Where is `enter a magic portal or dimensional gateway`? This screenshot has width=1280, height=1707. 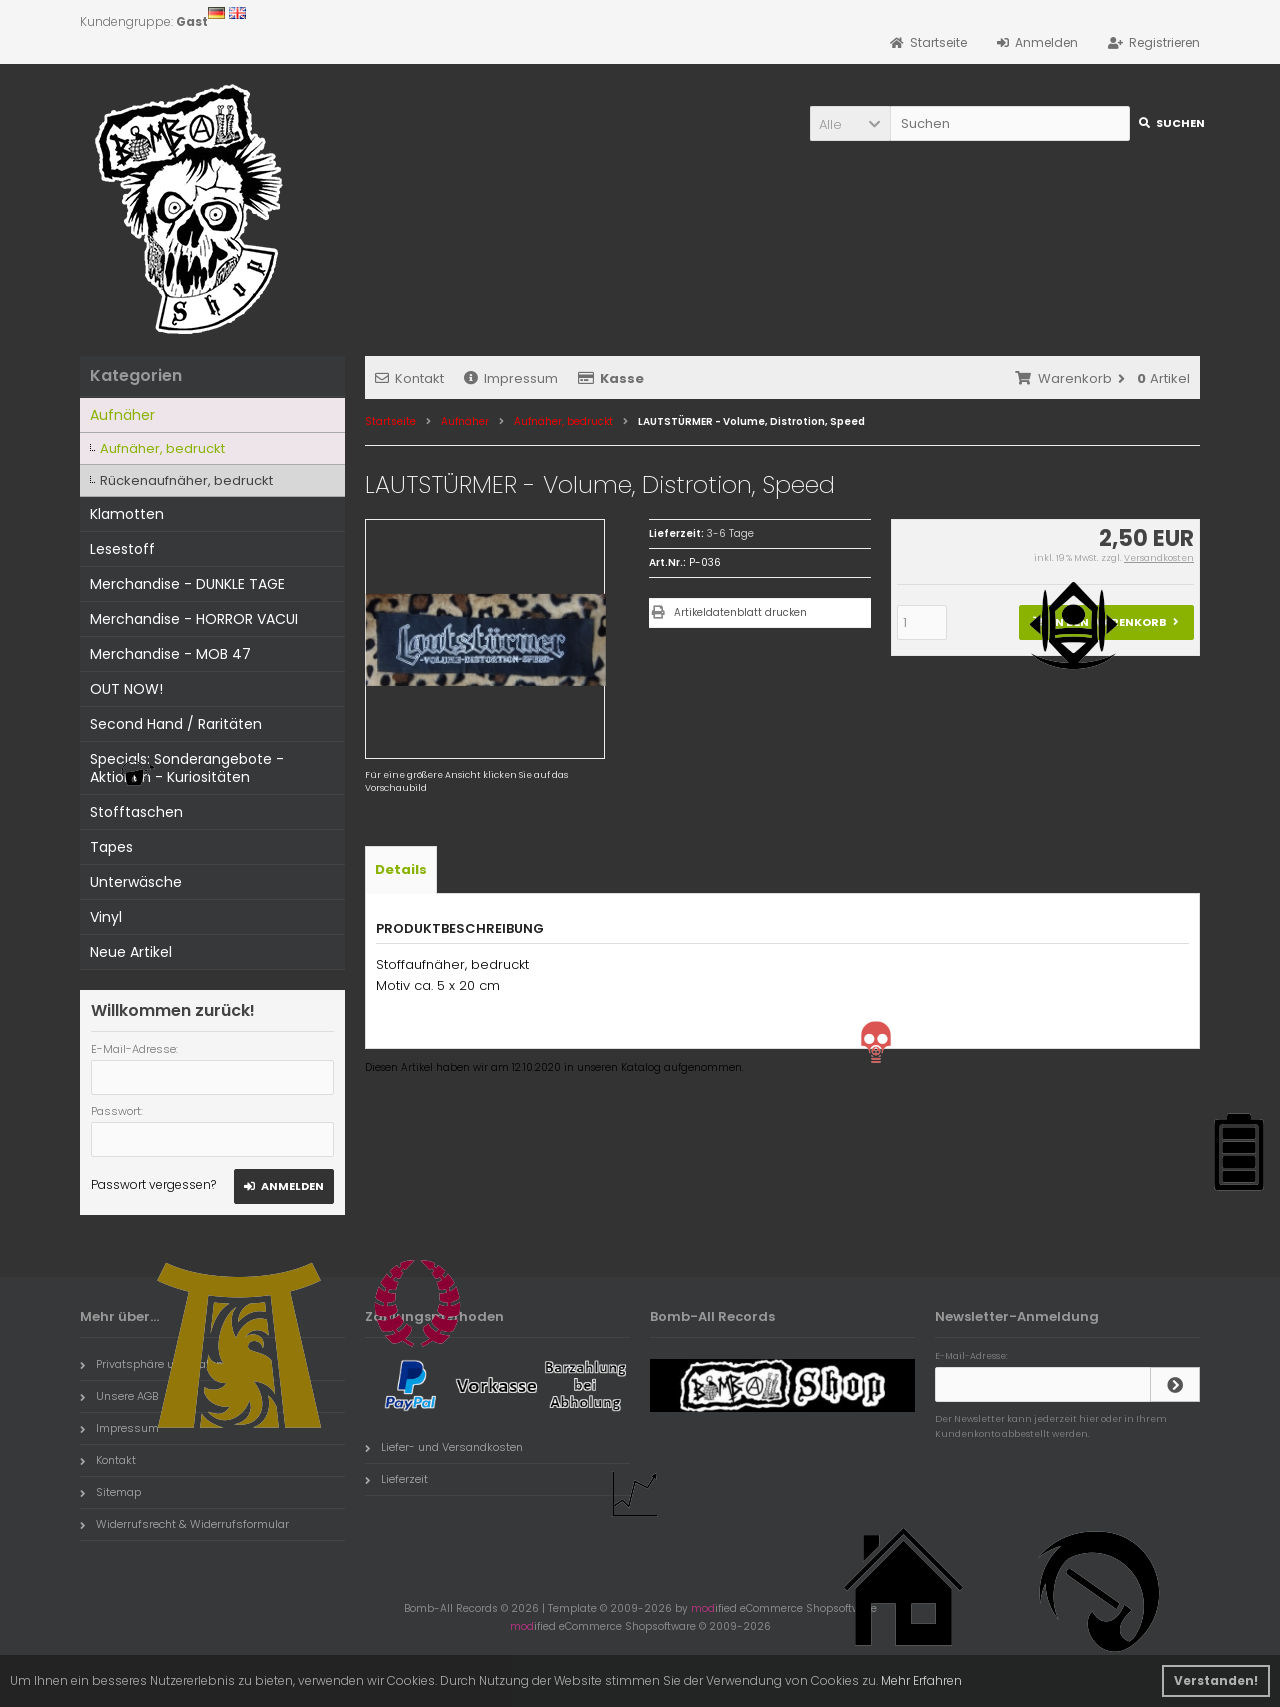 enter a magic portal or dimensional gateway is located at coordinates (239, 1346).